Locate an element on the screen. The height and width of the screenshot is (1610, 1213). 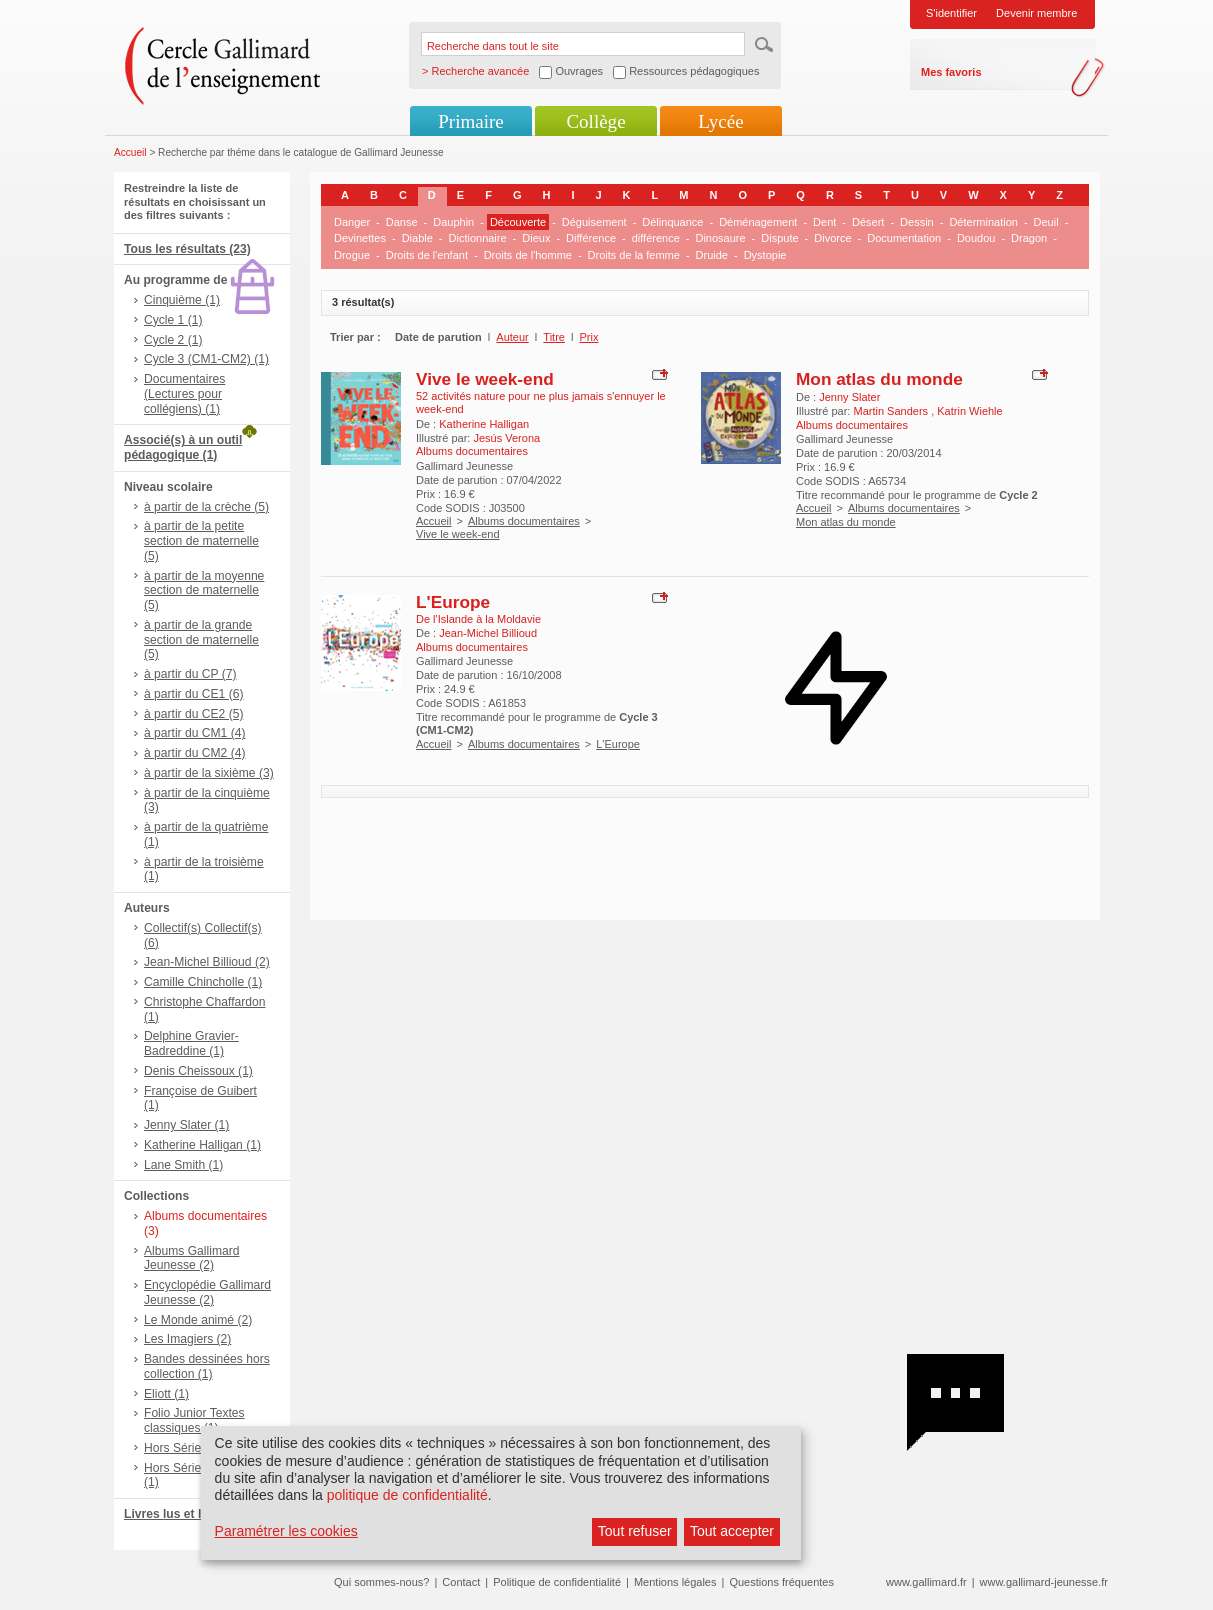
supabase logo - open source database platform is located at coordinates (836, 688).